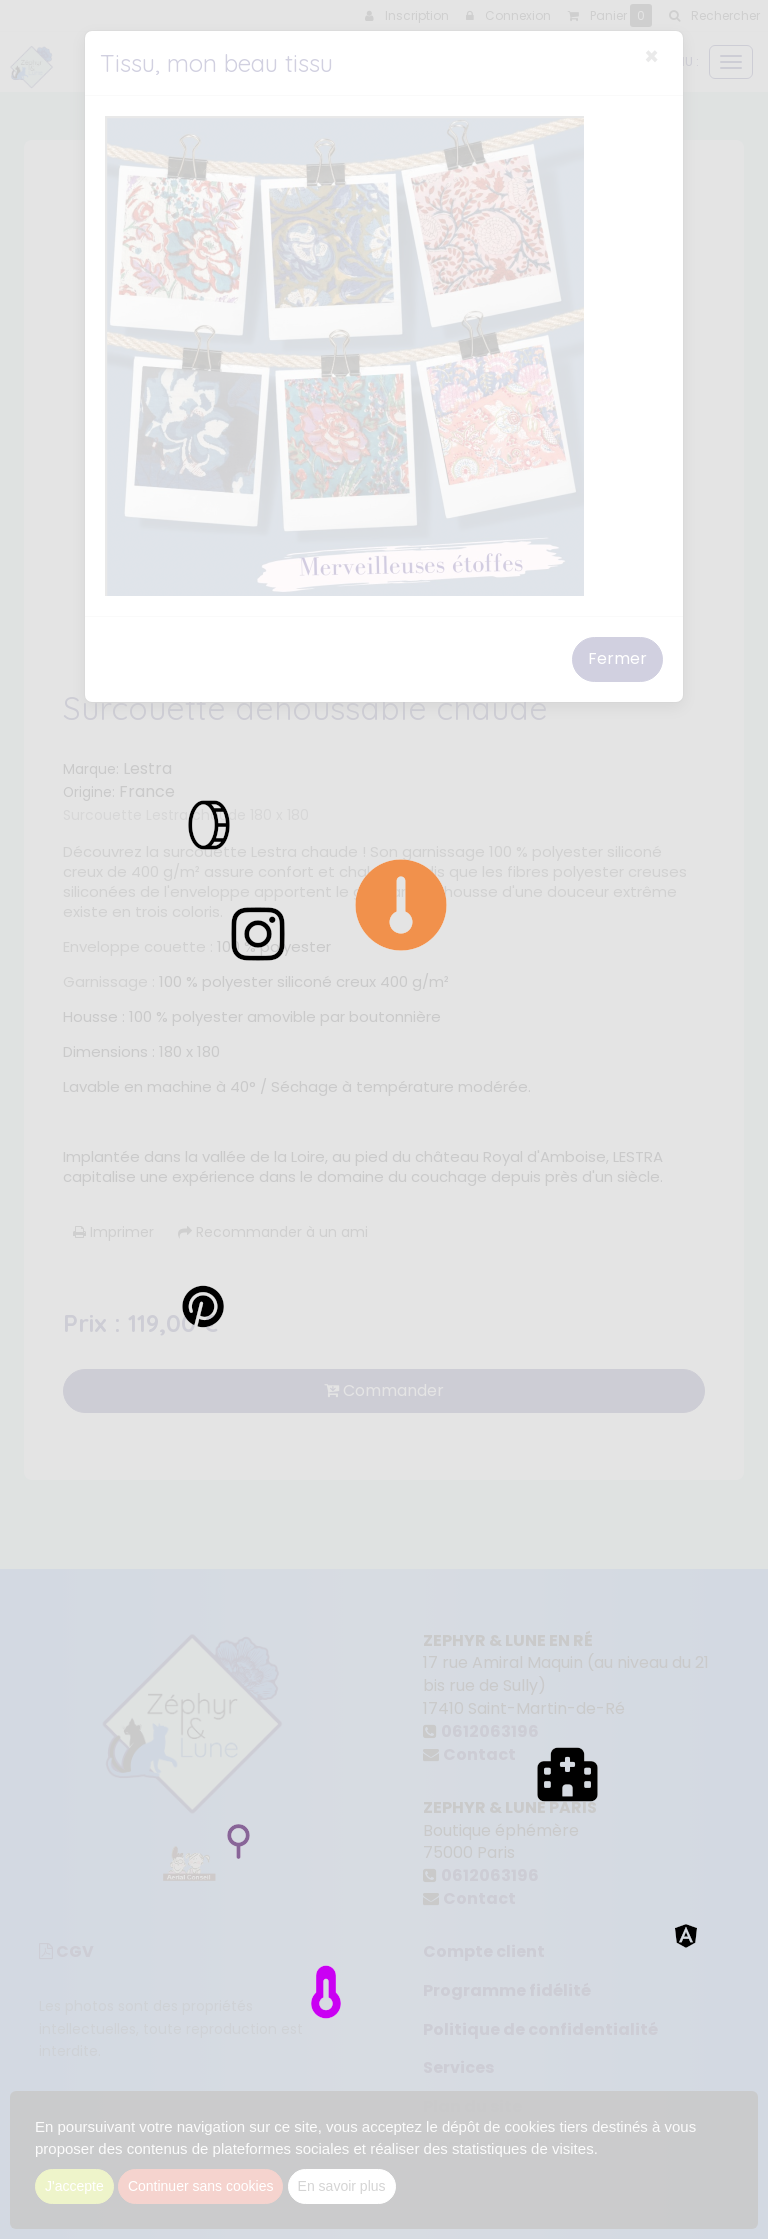 The image size is (768, 2239). Describe the element at coordinates (209, 825) in the screenshot. I see `view account balance or currency` at that location.